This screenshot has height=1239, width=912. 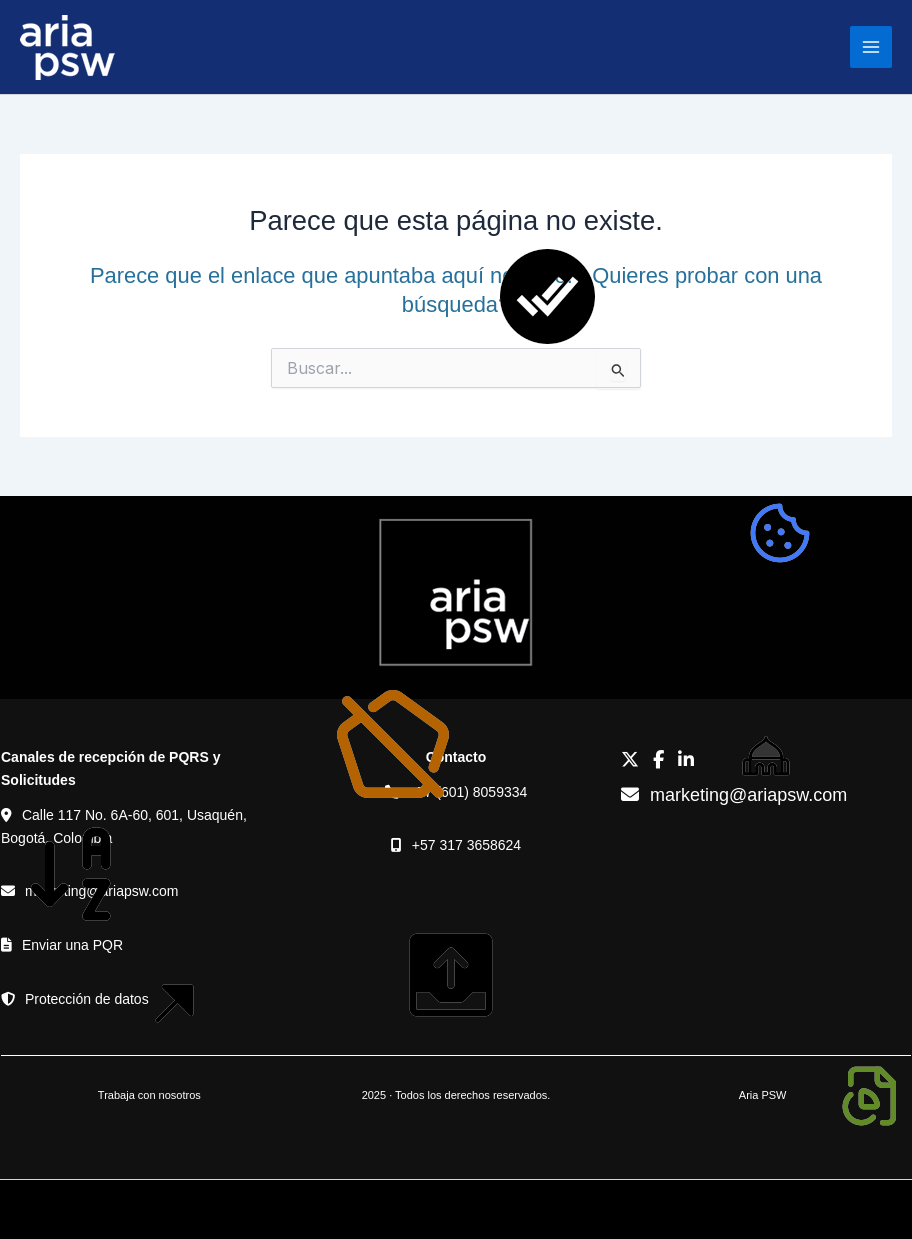 I want to click on manage cookie preferences and privacy settings, so click(x=780, y=533).